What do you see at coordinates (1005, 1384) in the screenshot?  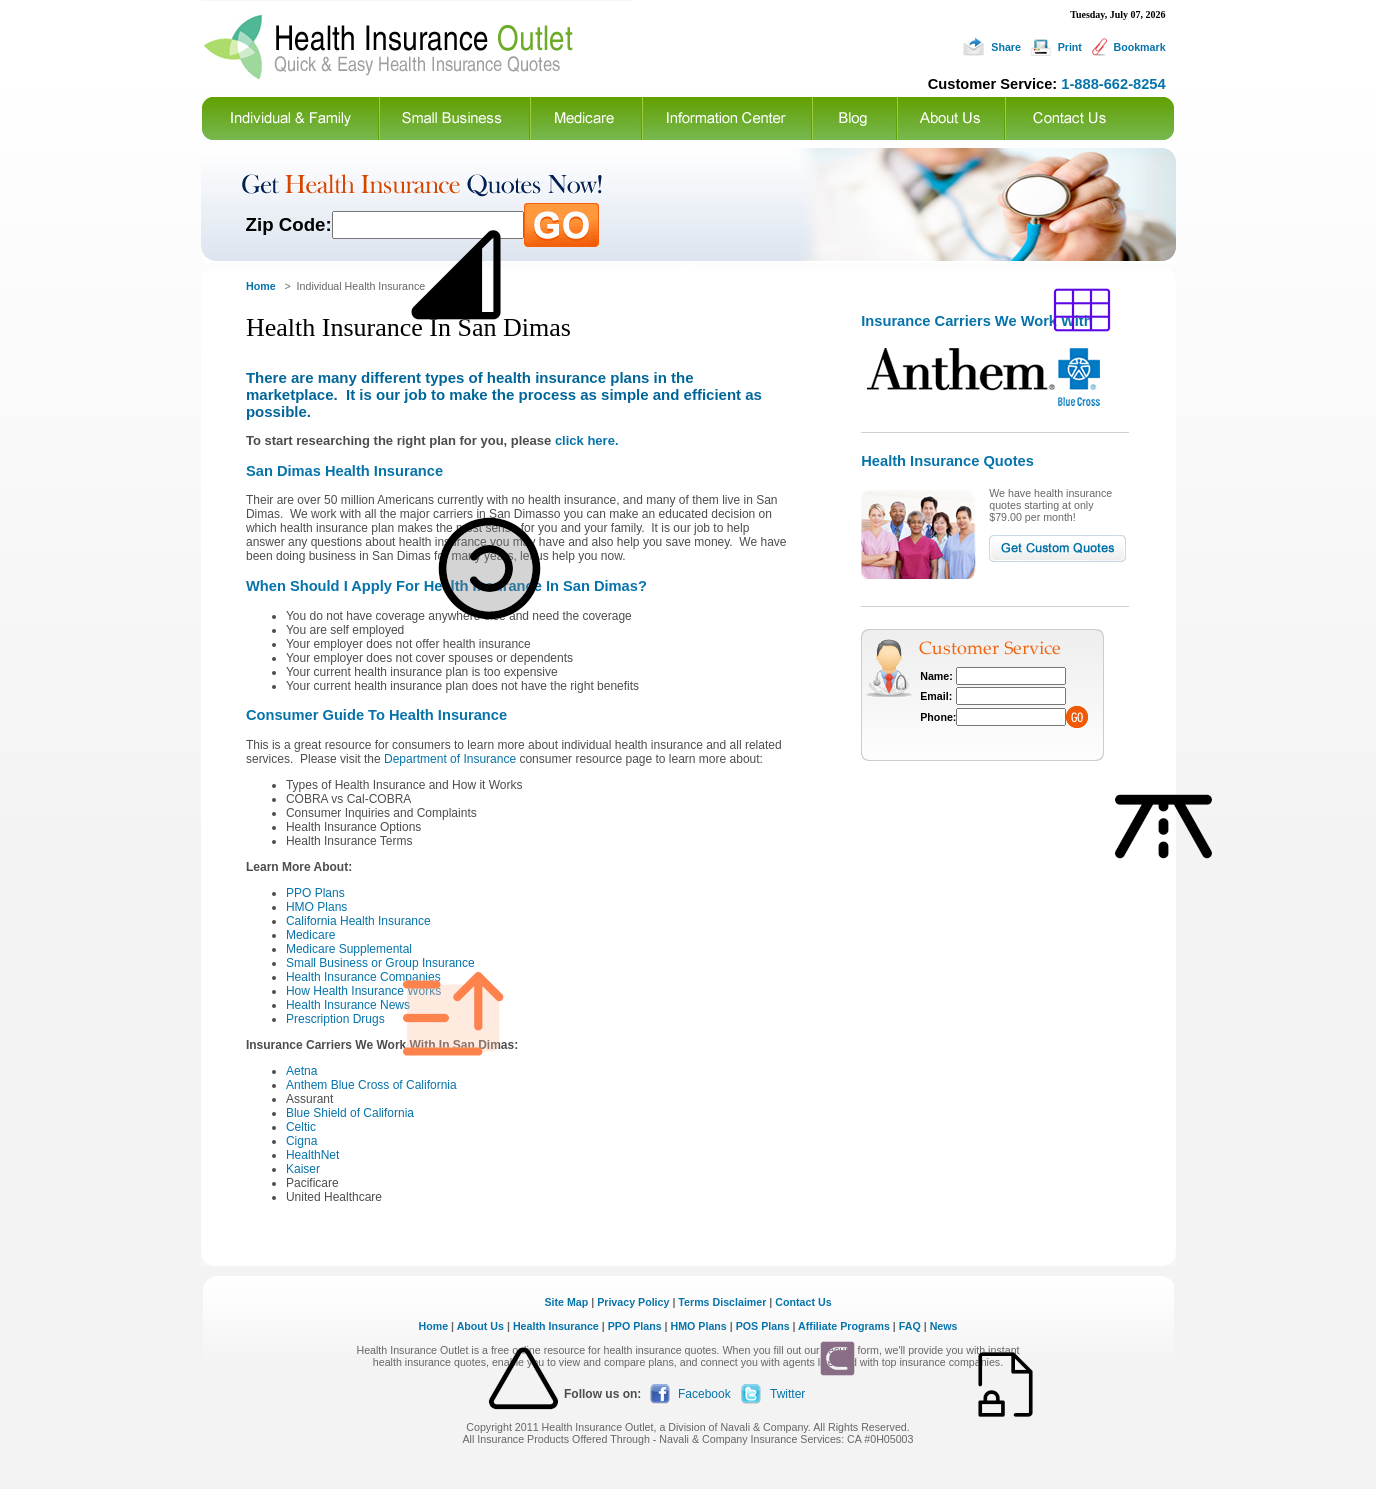 I see `access a locked or protected file` at bounding box center [1005, 1384].